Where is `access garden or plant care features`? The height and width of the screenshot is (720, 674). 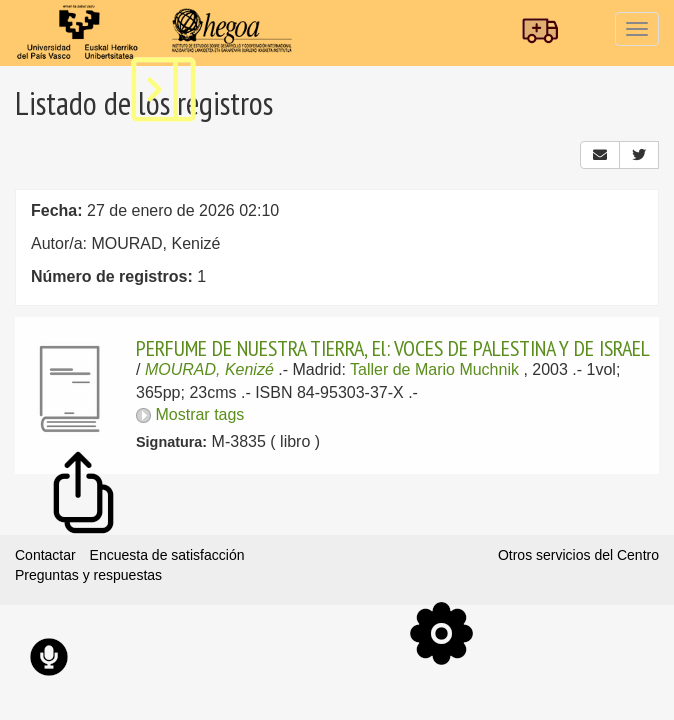 access garden or plant care features is located at coordinates (441, 633).